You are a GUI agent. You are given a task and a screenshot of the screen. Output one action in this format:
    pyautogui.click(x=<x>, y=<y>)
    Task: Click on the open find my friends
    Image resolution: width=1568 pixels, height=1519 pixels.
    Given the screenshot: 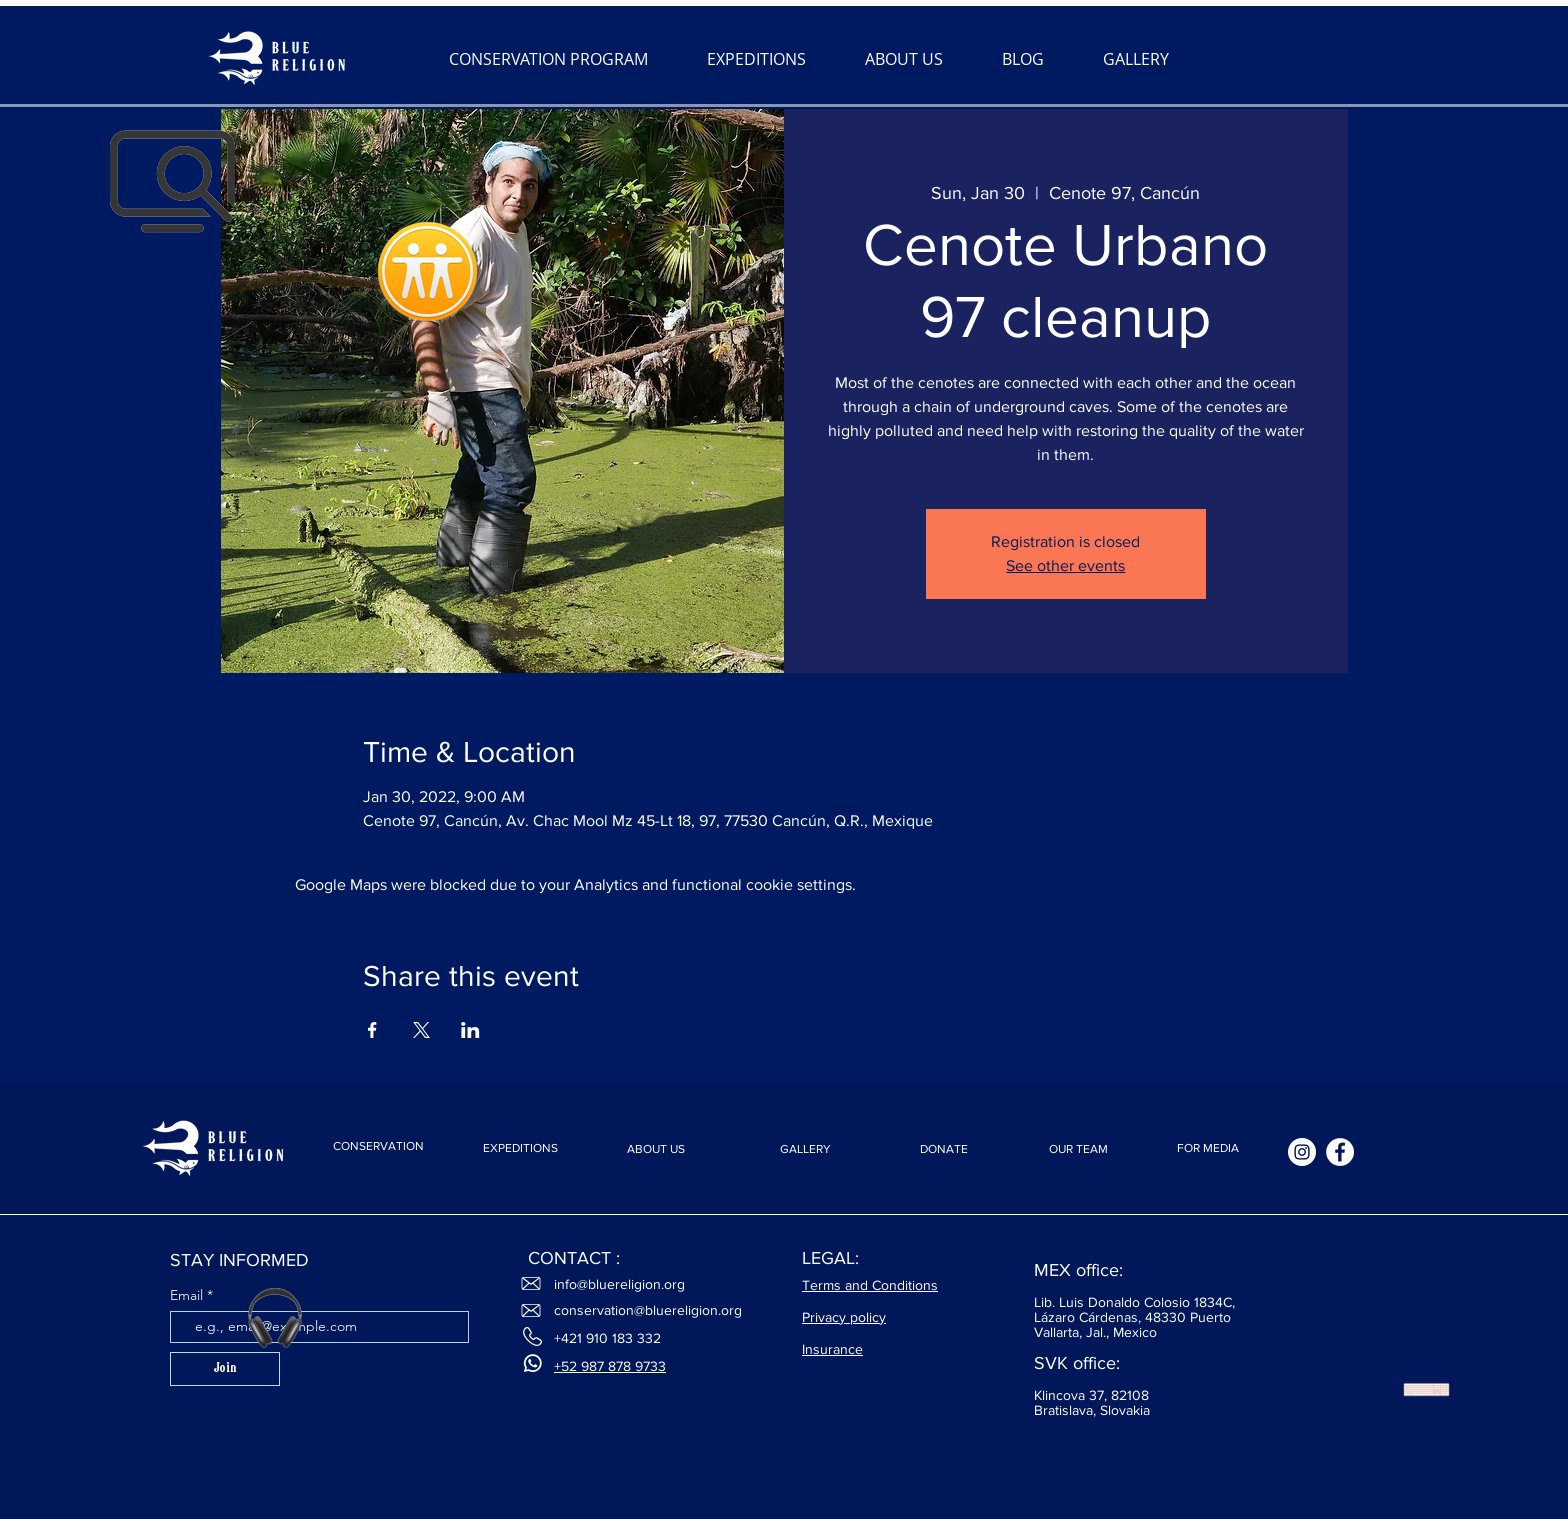 What is the action you would take?
    pyautogui.click(x=427, y=271)
    